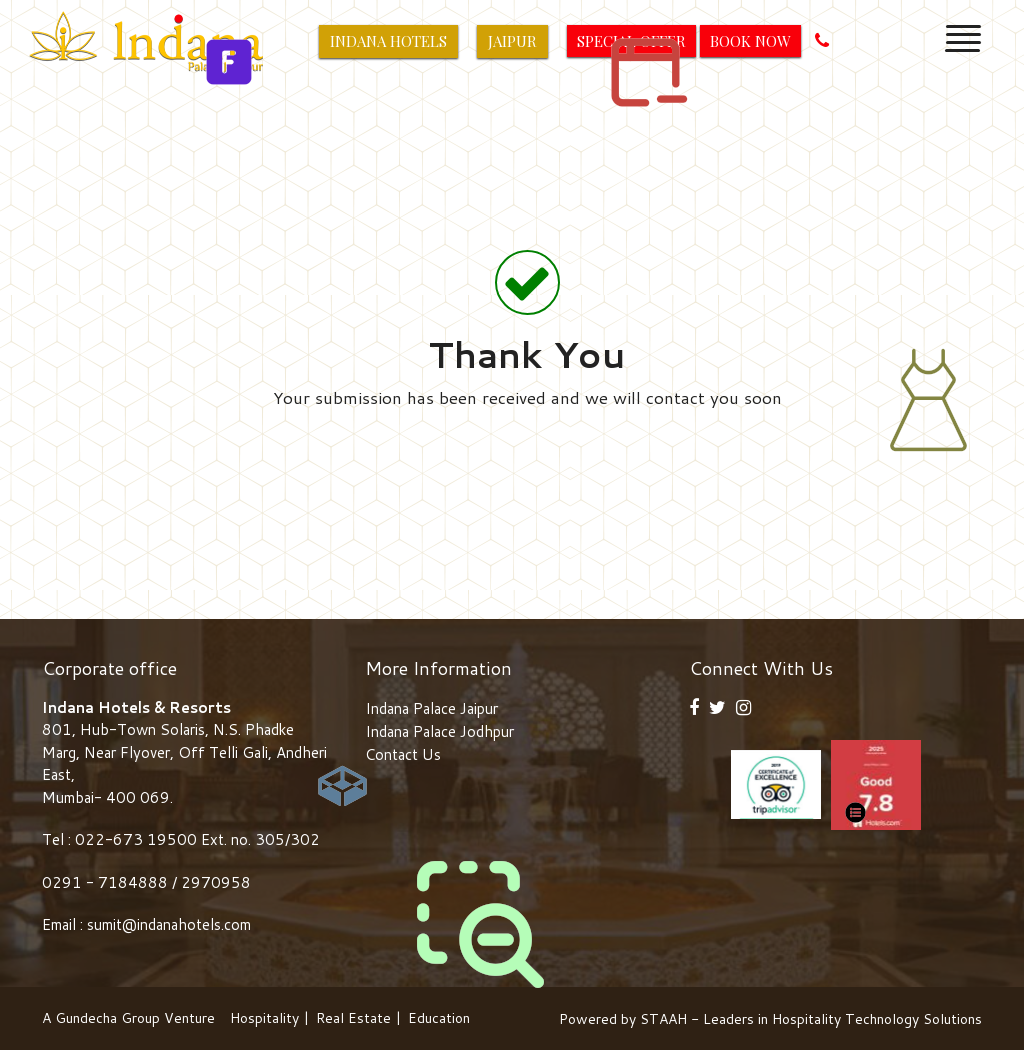  I want to click on zoom out of selected area, so click(477, 921).